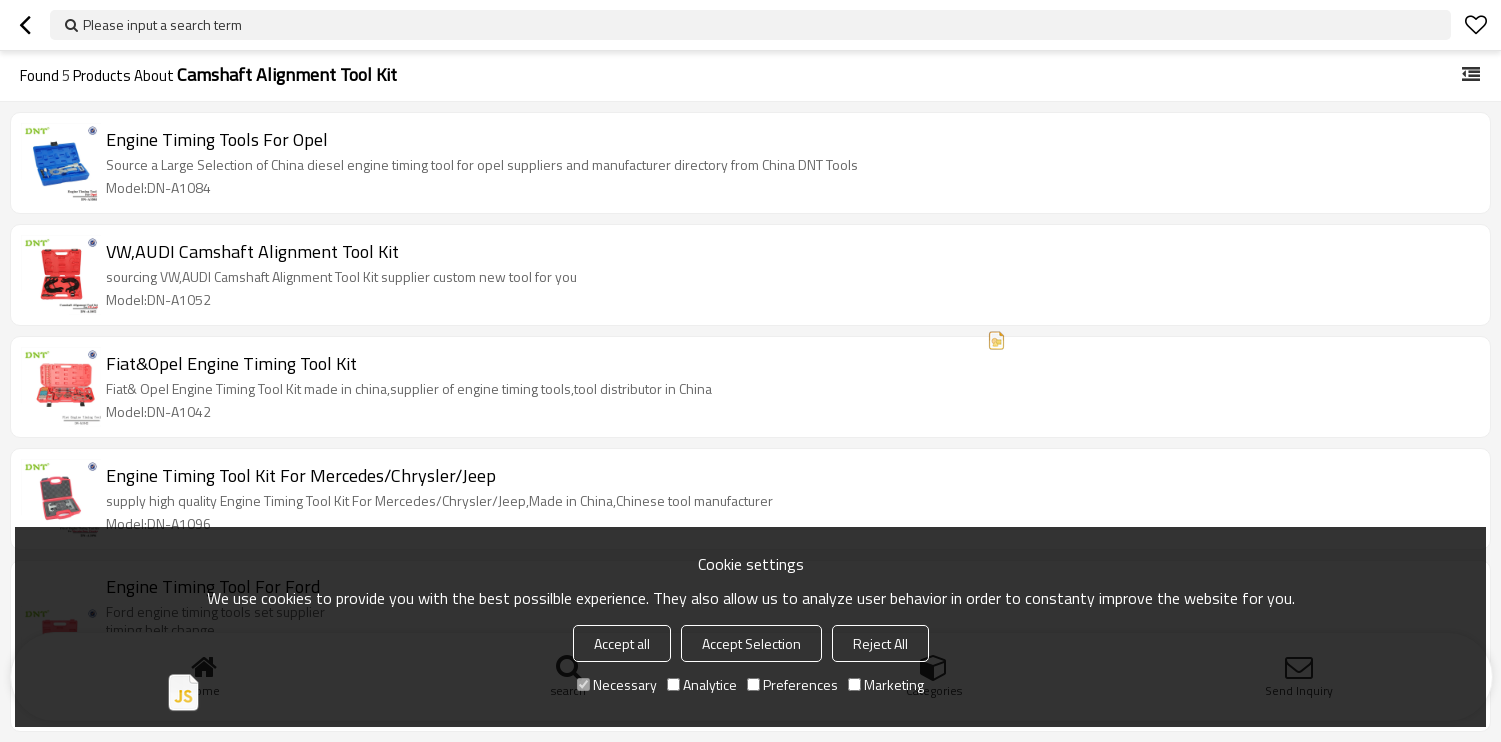 The image size is (1501, 742). What do you see at coordinates (183, 692) in the screenshot?
I see `a javascript file in your file system` at bounding box center [183, 692].